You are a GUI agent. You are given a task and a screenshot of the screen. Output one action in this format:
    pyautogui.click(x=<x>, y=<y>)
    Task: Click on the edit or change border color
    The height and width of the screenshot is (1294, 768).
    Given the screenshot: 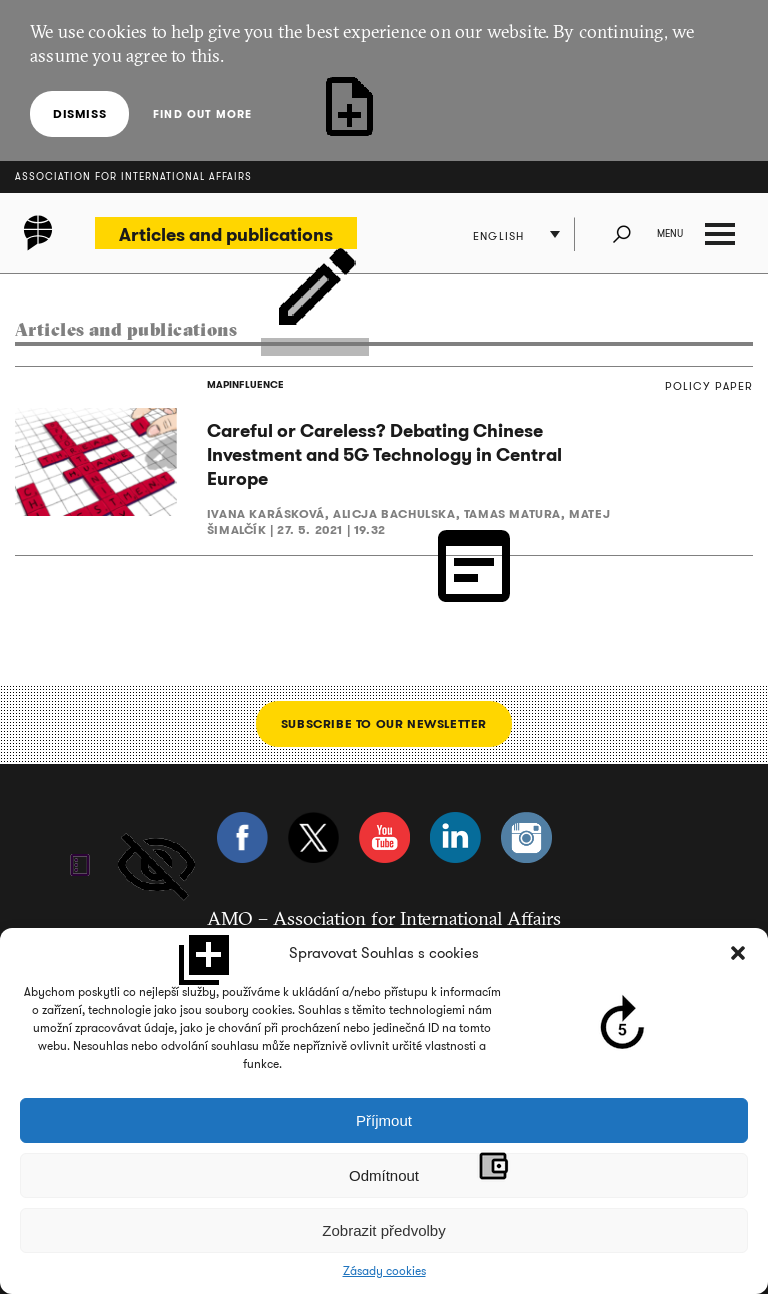 What is the action you would take?
    pyautogui.click(x=315, y=302)
    